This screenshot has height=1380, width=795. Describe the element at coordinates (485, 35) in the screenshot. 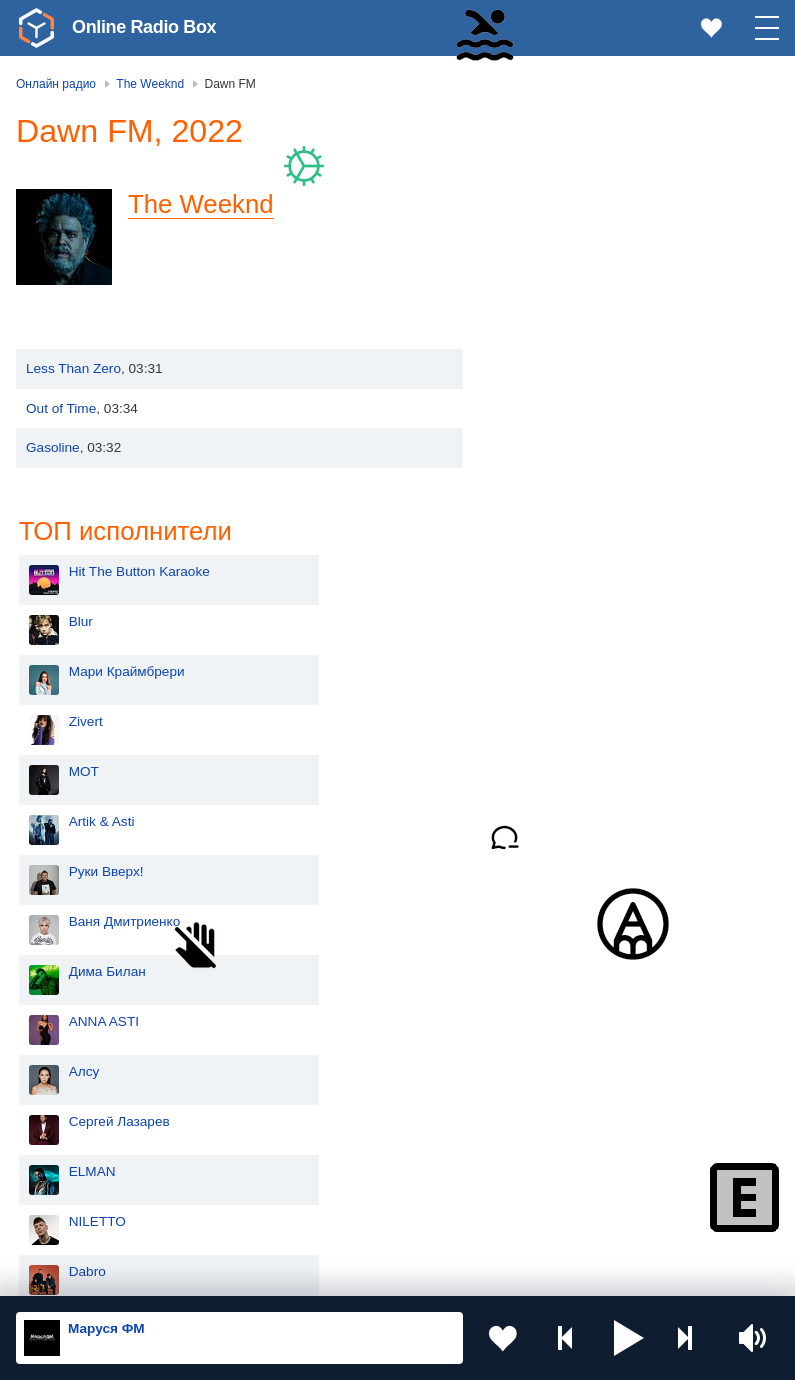

I see `view pool or swimming amenities` at that location.